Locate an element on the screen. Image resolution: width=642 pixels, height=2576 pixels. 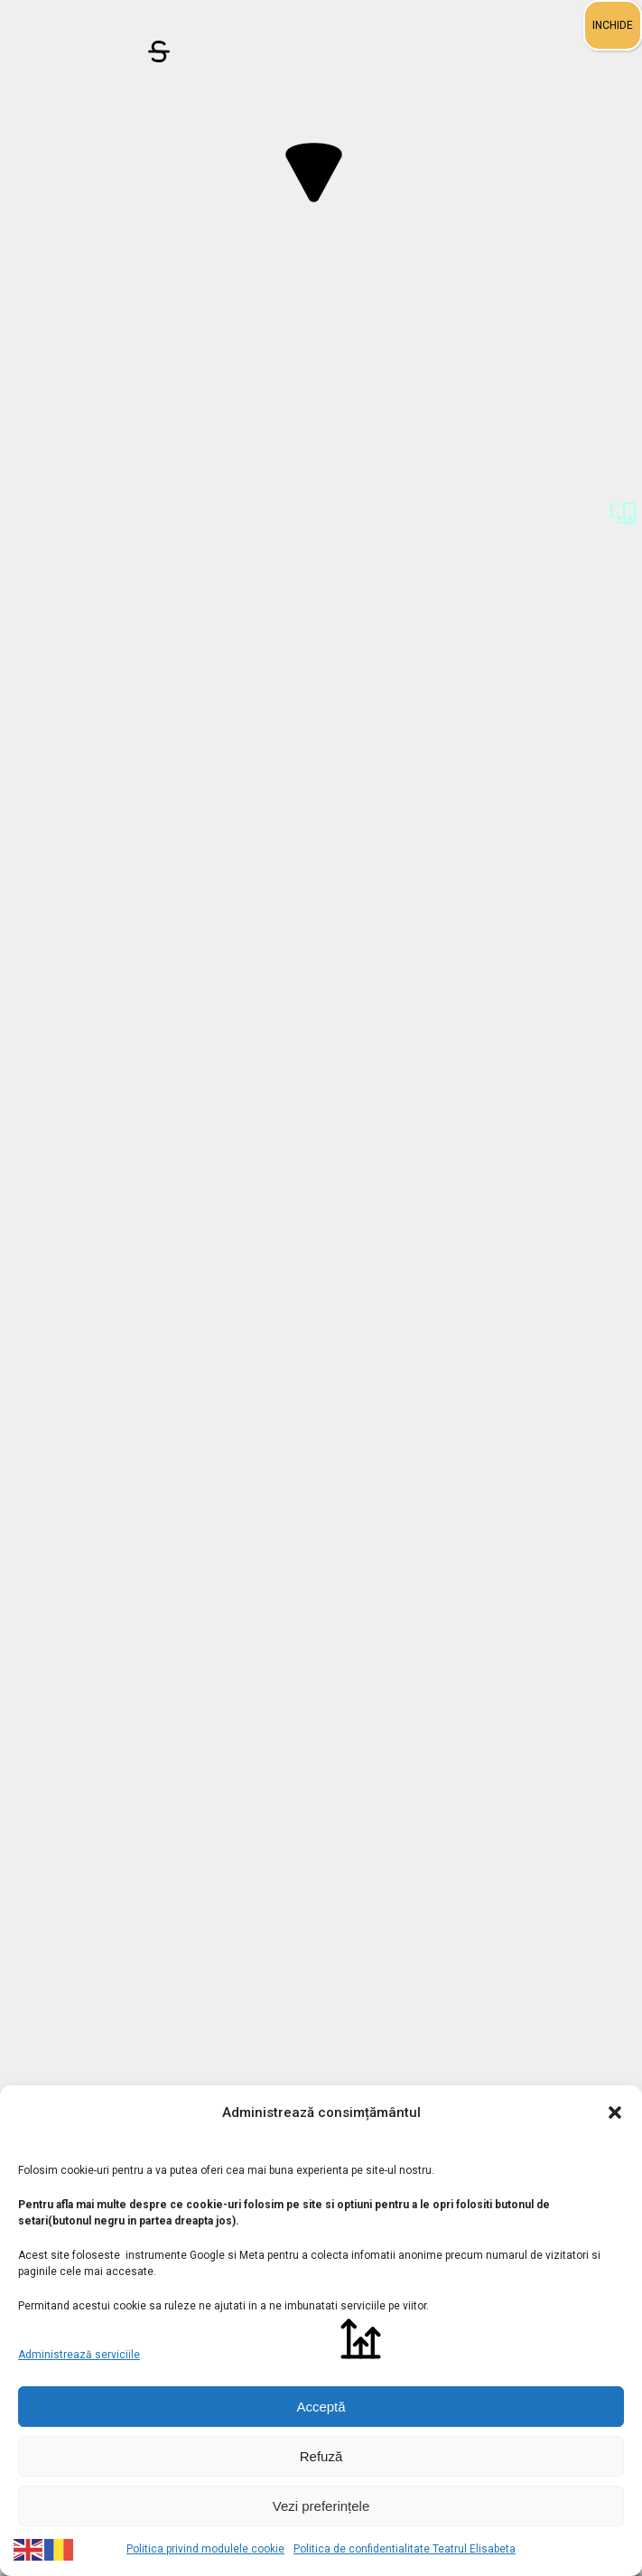
view growth metrics or trending data is located at coordinates (360, 2338).